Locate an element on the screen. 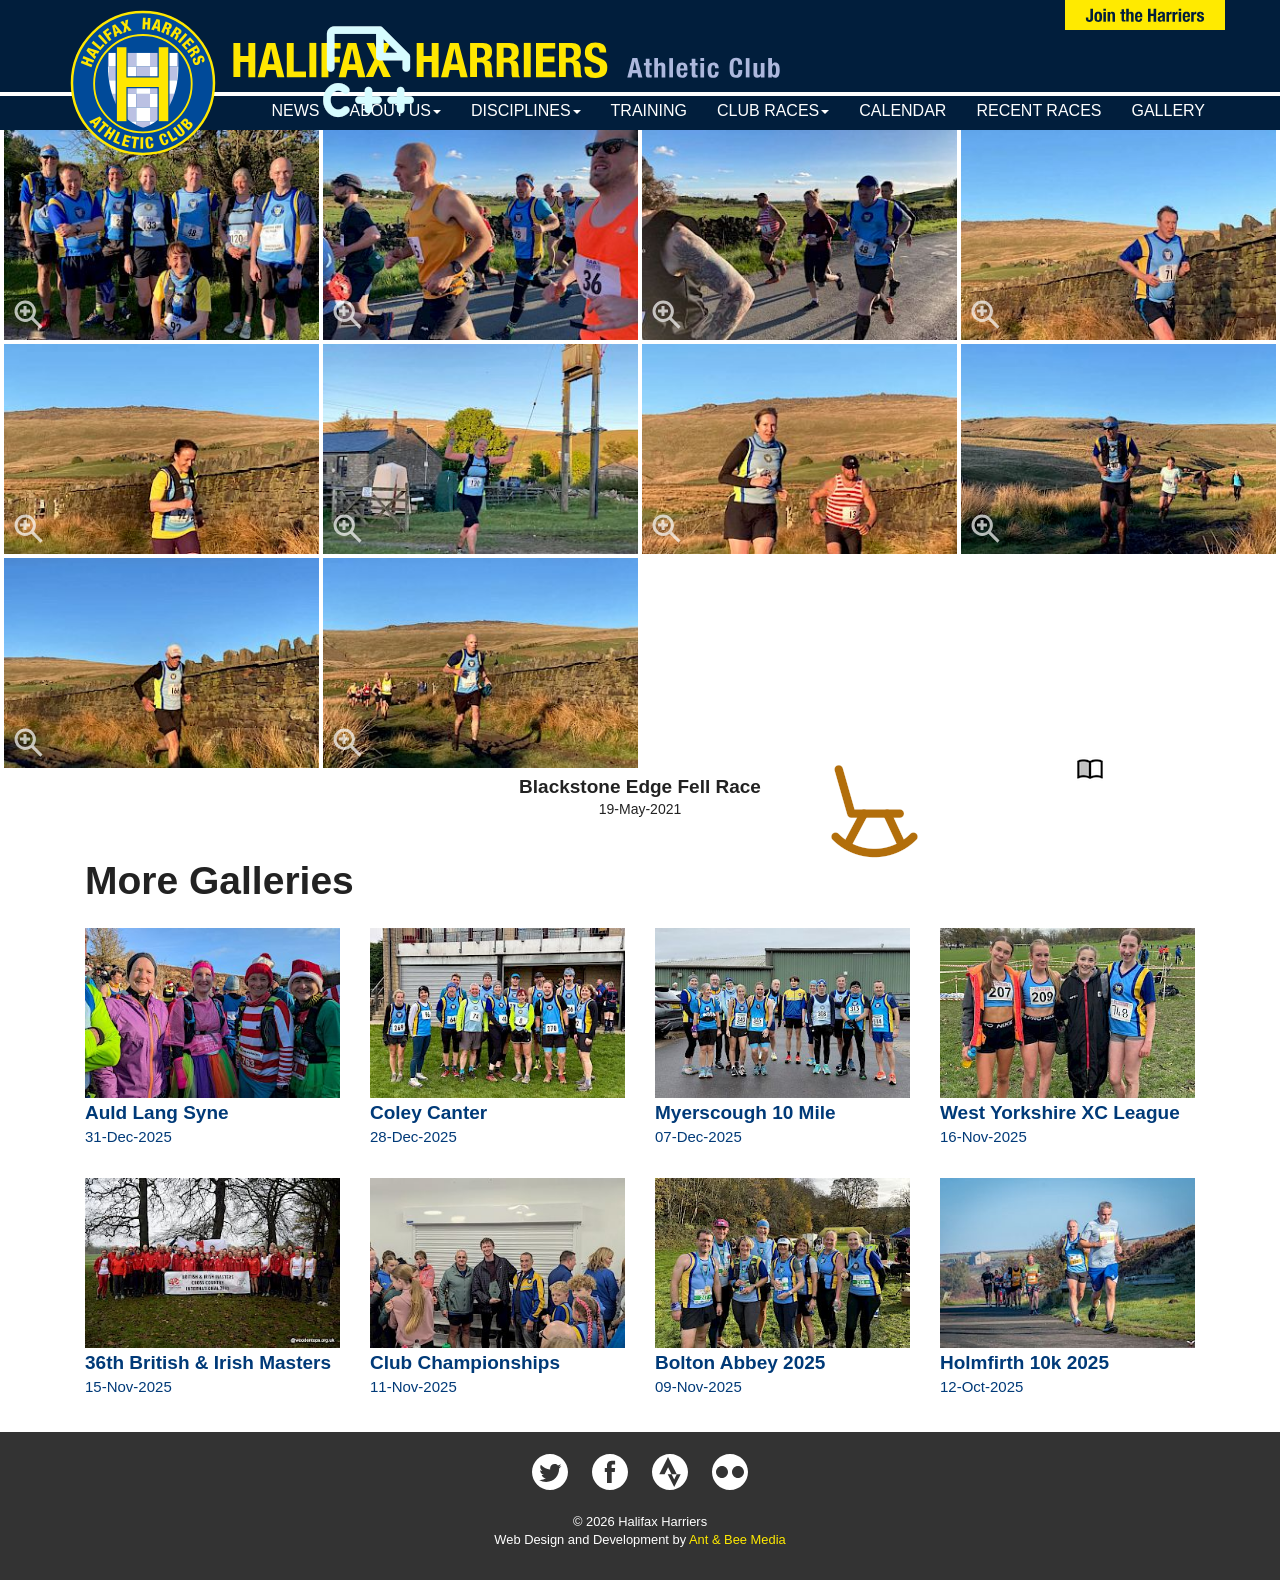  access furniture or seating options is located at coordinates (874, 811).